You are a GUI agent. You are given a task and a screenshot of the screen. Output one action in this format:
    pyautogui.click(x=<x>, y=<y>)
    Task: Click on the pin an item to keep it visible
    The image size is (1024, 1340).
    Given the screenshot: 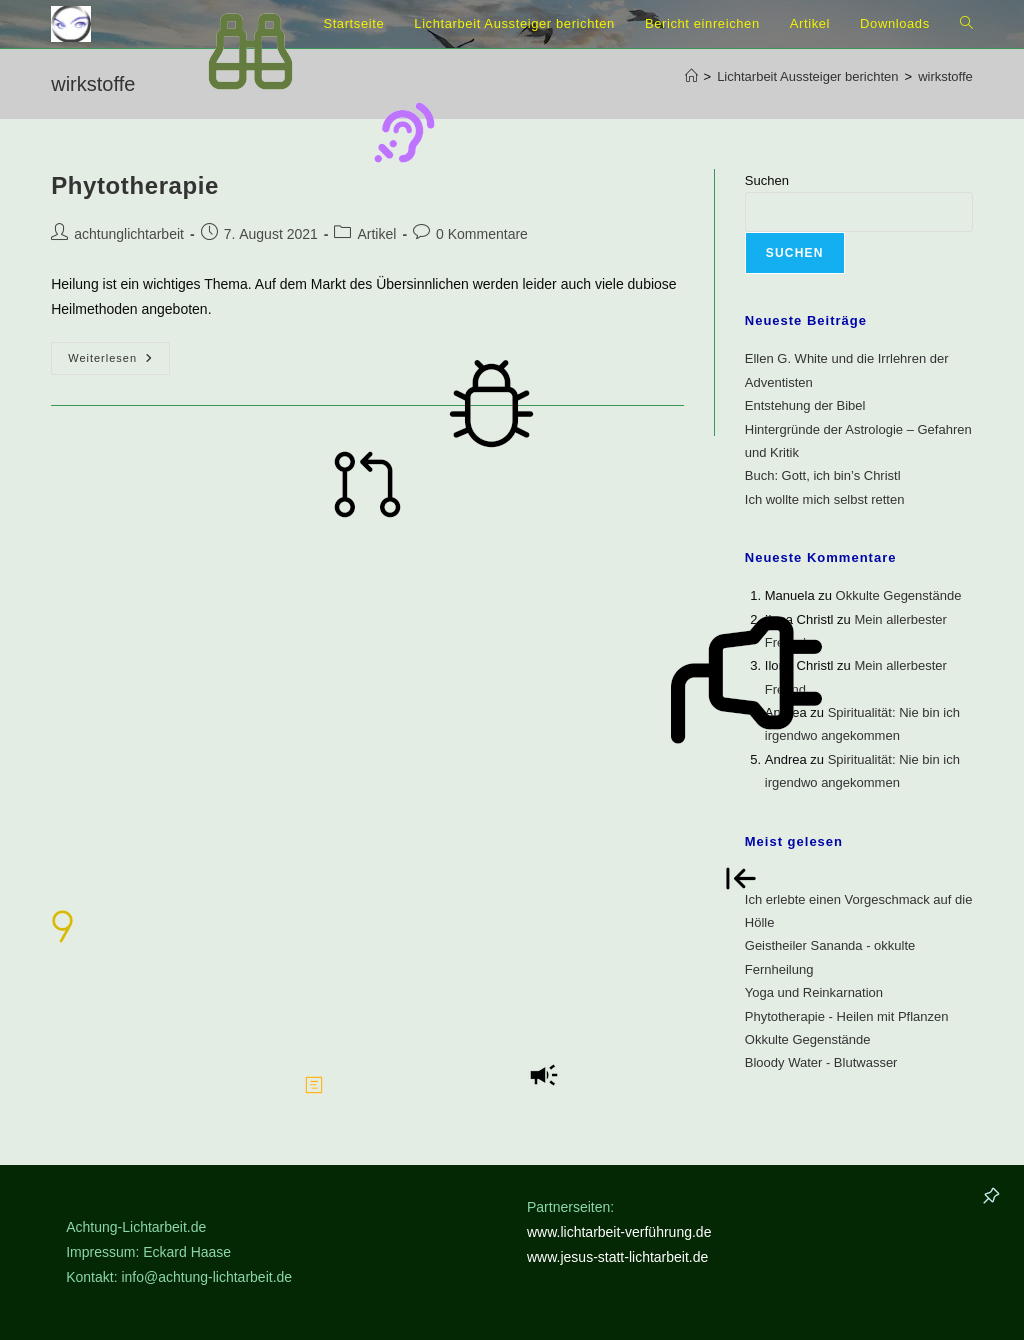 What is the action you would take?
    pyautogui.click(x=991, y=1196)
    